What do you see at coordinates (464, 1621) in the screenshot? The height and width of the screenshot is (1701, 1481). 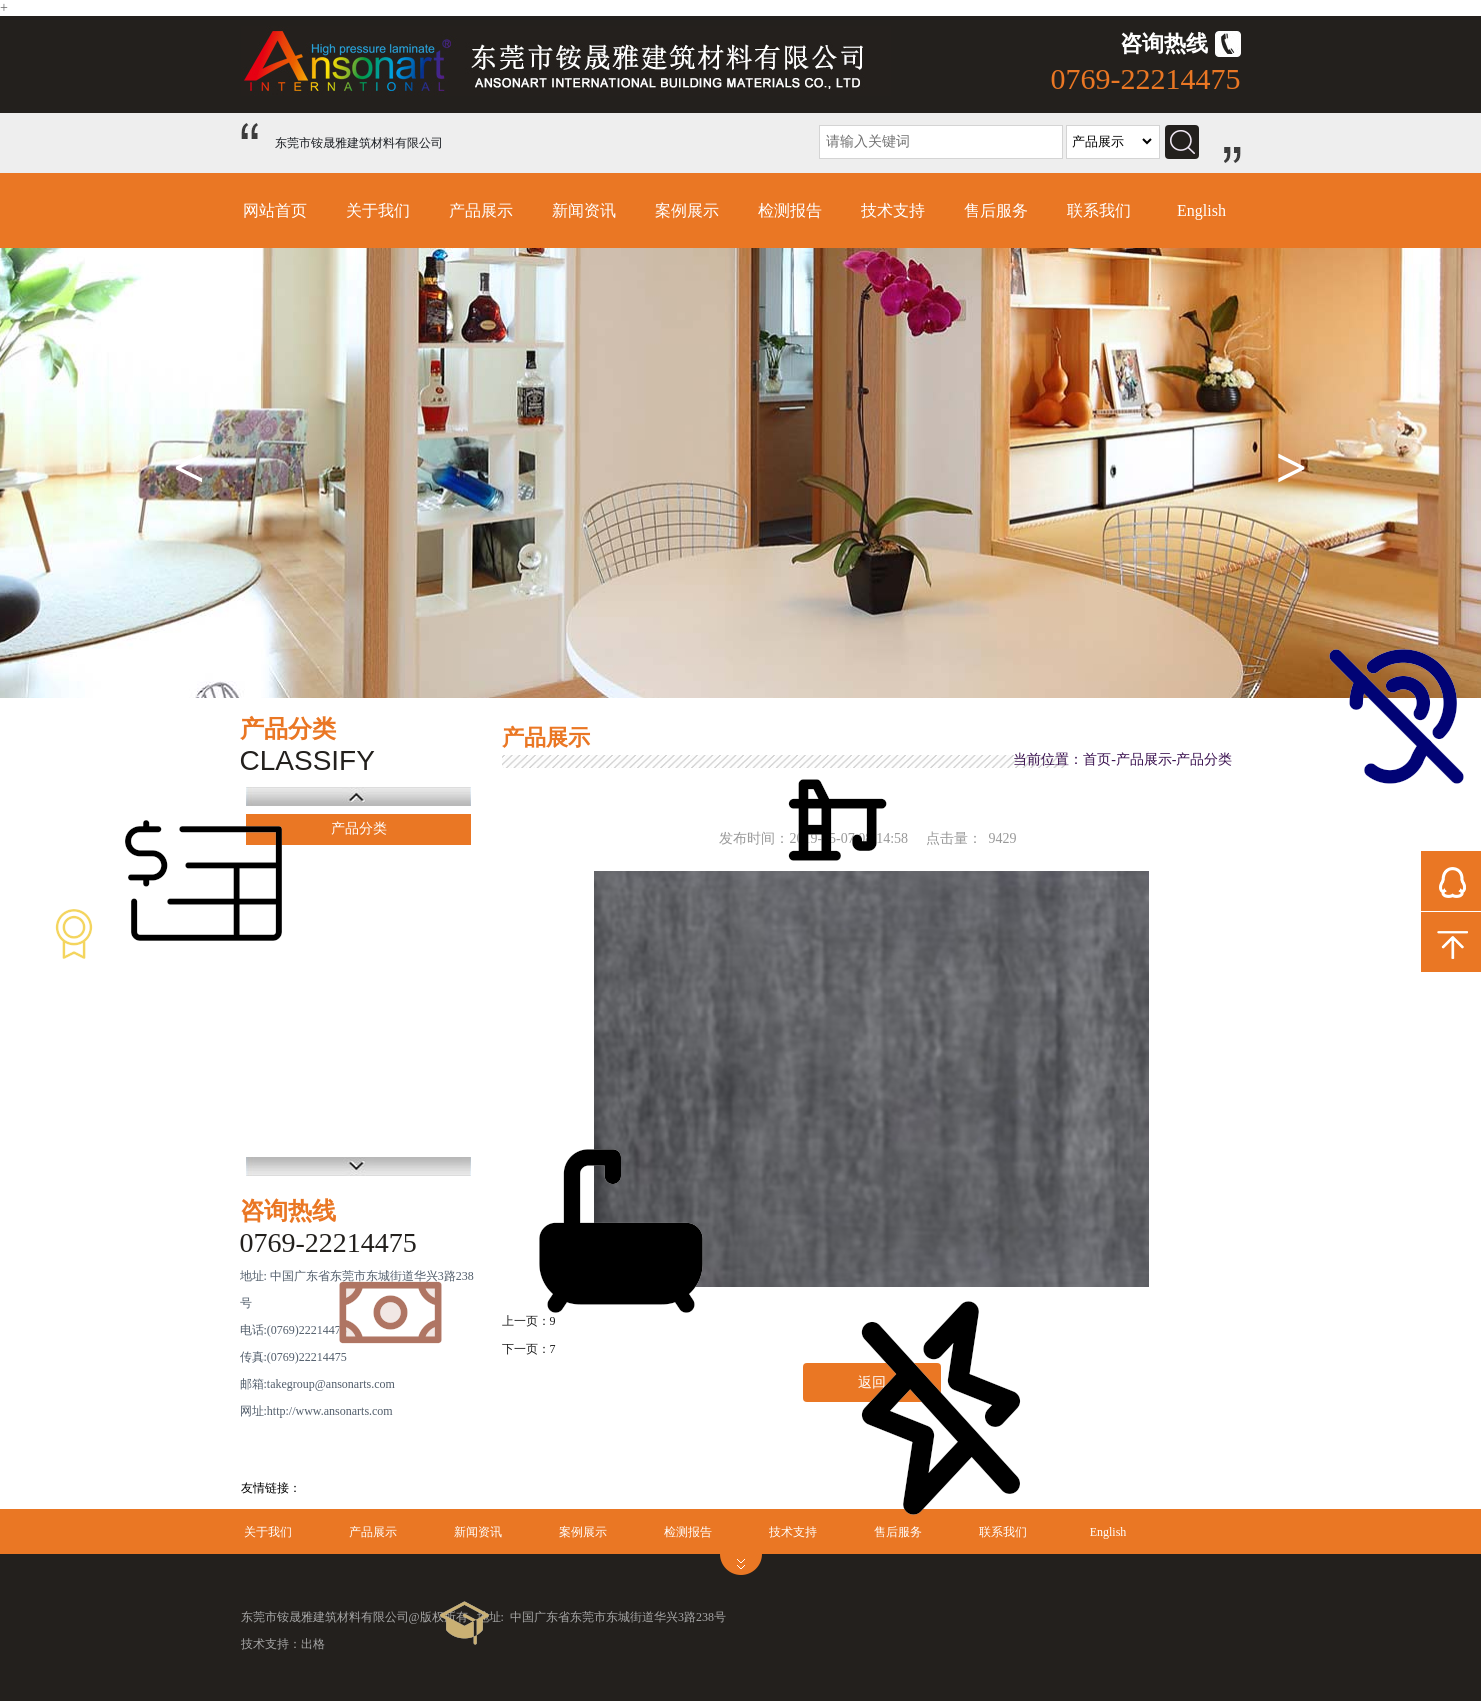 I see `access education or learning features` at bounding box center [464, 1621].